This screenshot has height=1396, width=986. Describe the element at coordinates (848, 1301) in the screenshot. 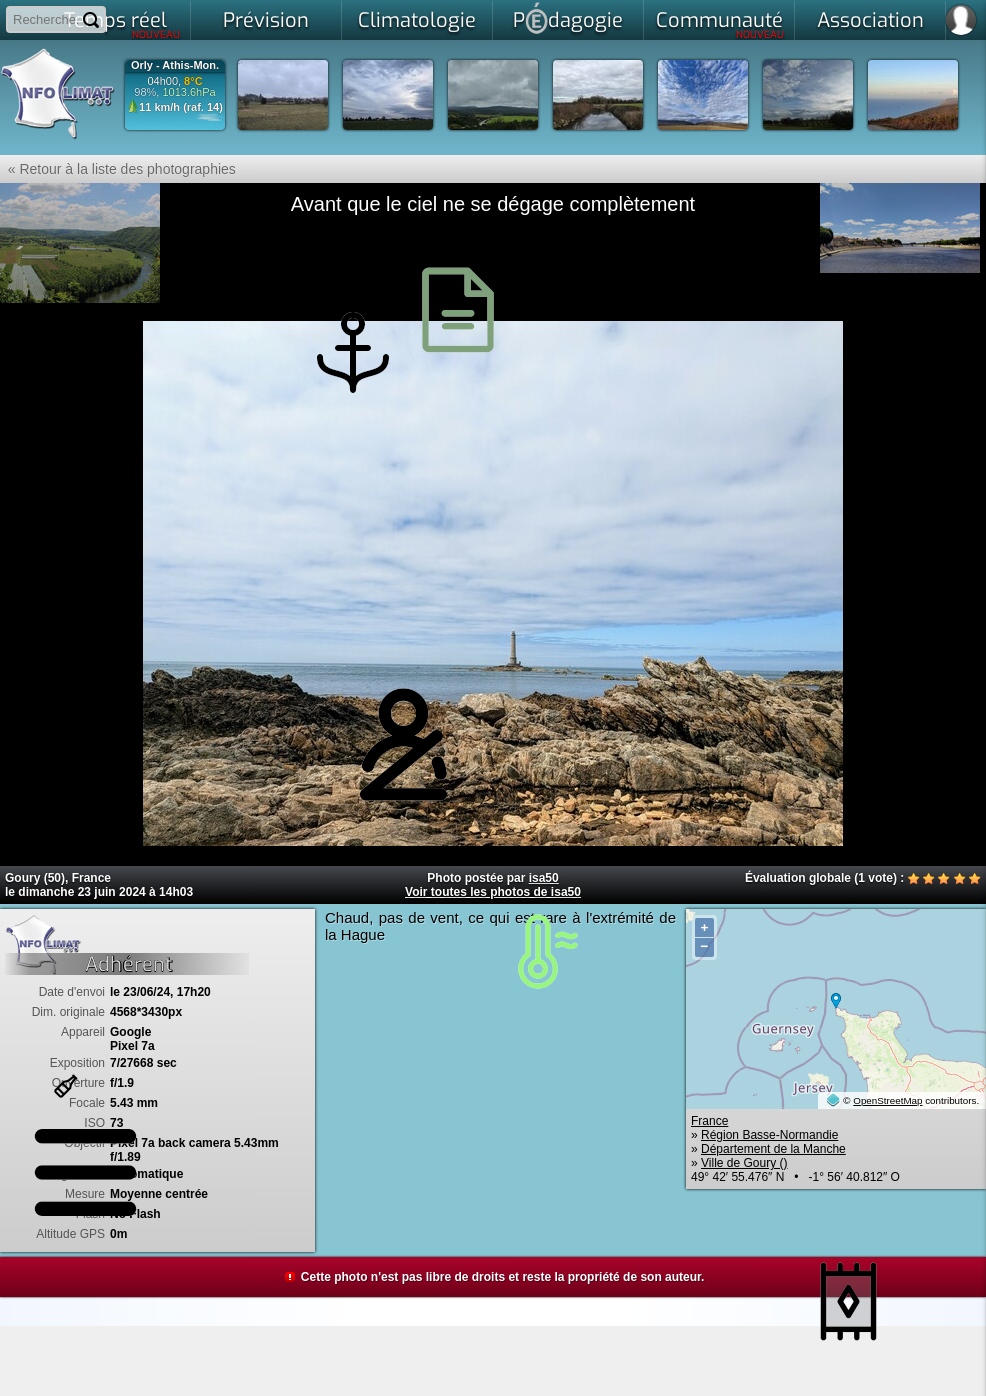

I see `browse rugs or floor decor in a home furnishing app` at that location.